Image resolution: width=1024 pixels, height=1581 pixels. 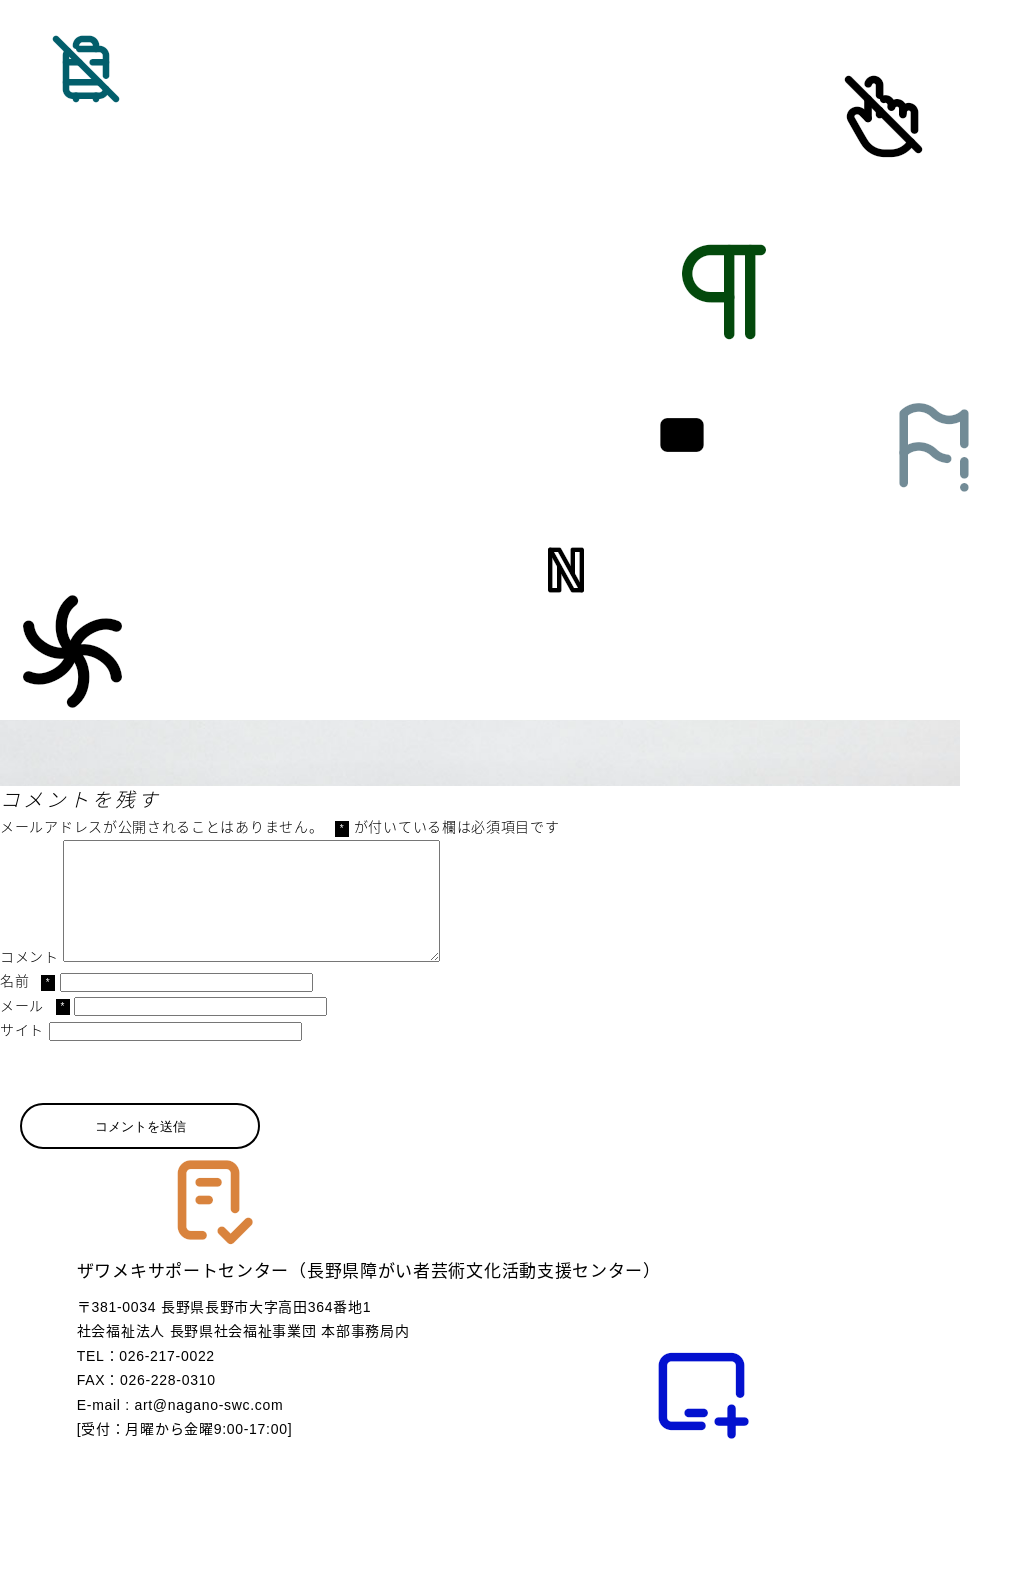 I want to click on toggle paragraph marks visibility, so click(x=724, y=292).